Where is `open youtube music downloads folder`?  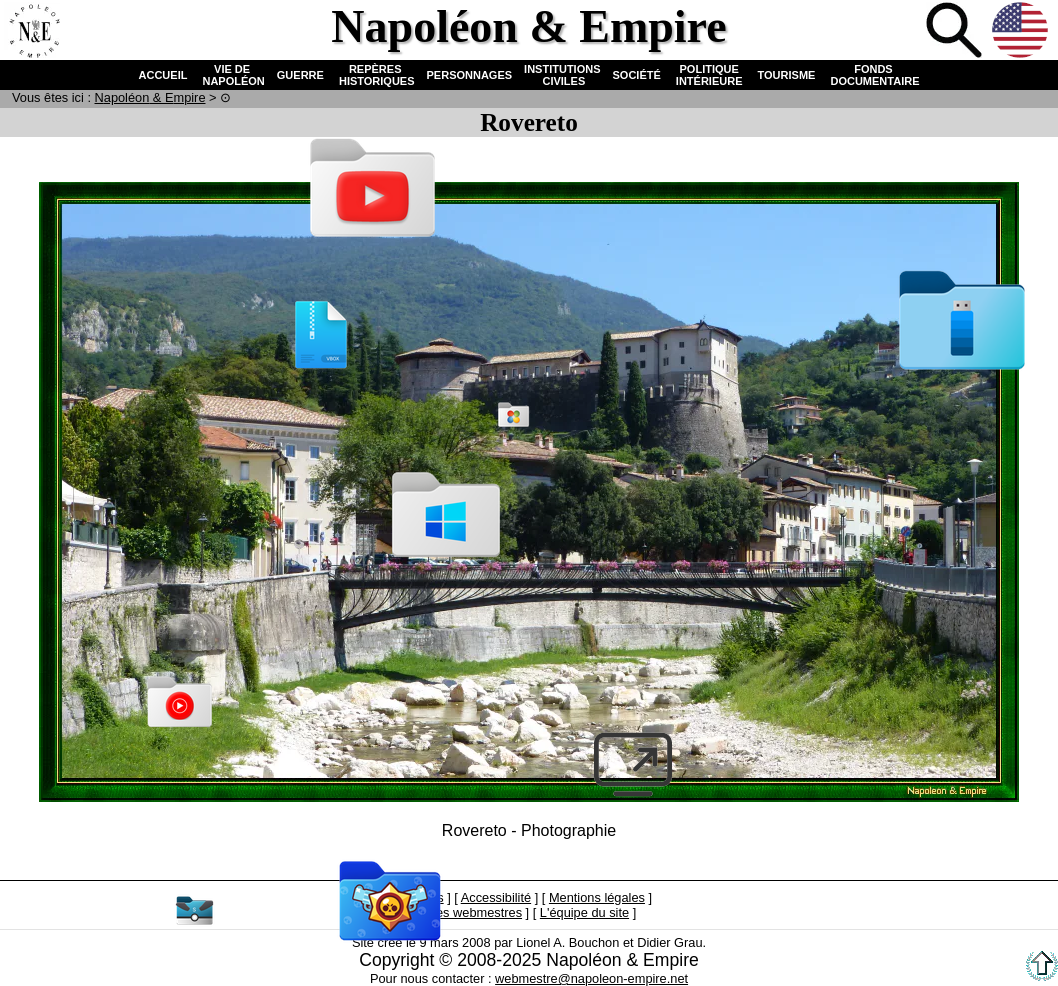 open youtube music downloads folder is located at coordinates (179, 703).